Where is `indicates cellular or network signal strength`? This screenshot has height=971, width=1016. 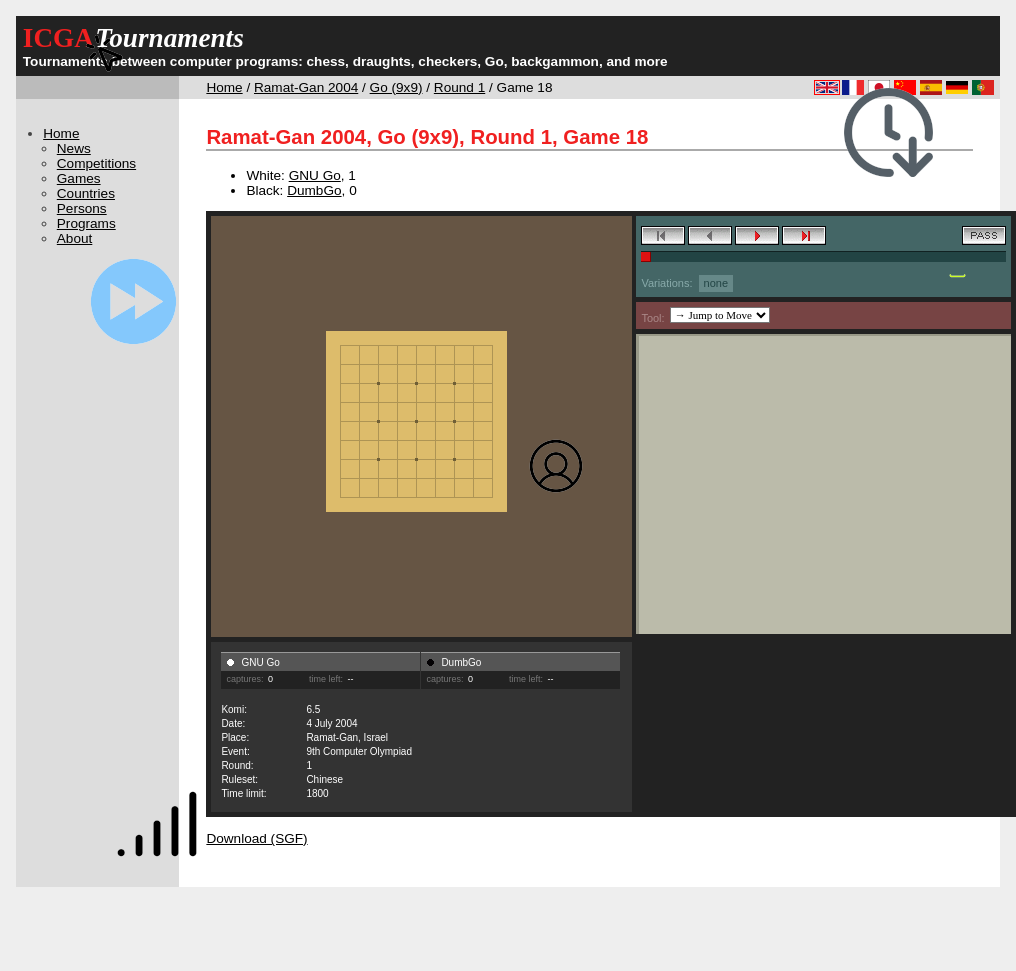 indicates cellular or network signal strength is located at coordinates (157, 824).